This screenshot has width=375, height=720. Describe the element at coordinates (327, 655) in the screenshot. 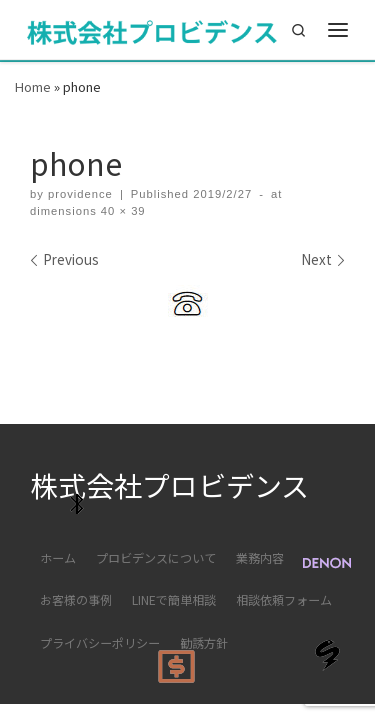

I see `numba python compiler logo` at that location.